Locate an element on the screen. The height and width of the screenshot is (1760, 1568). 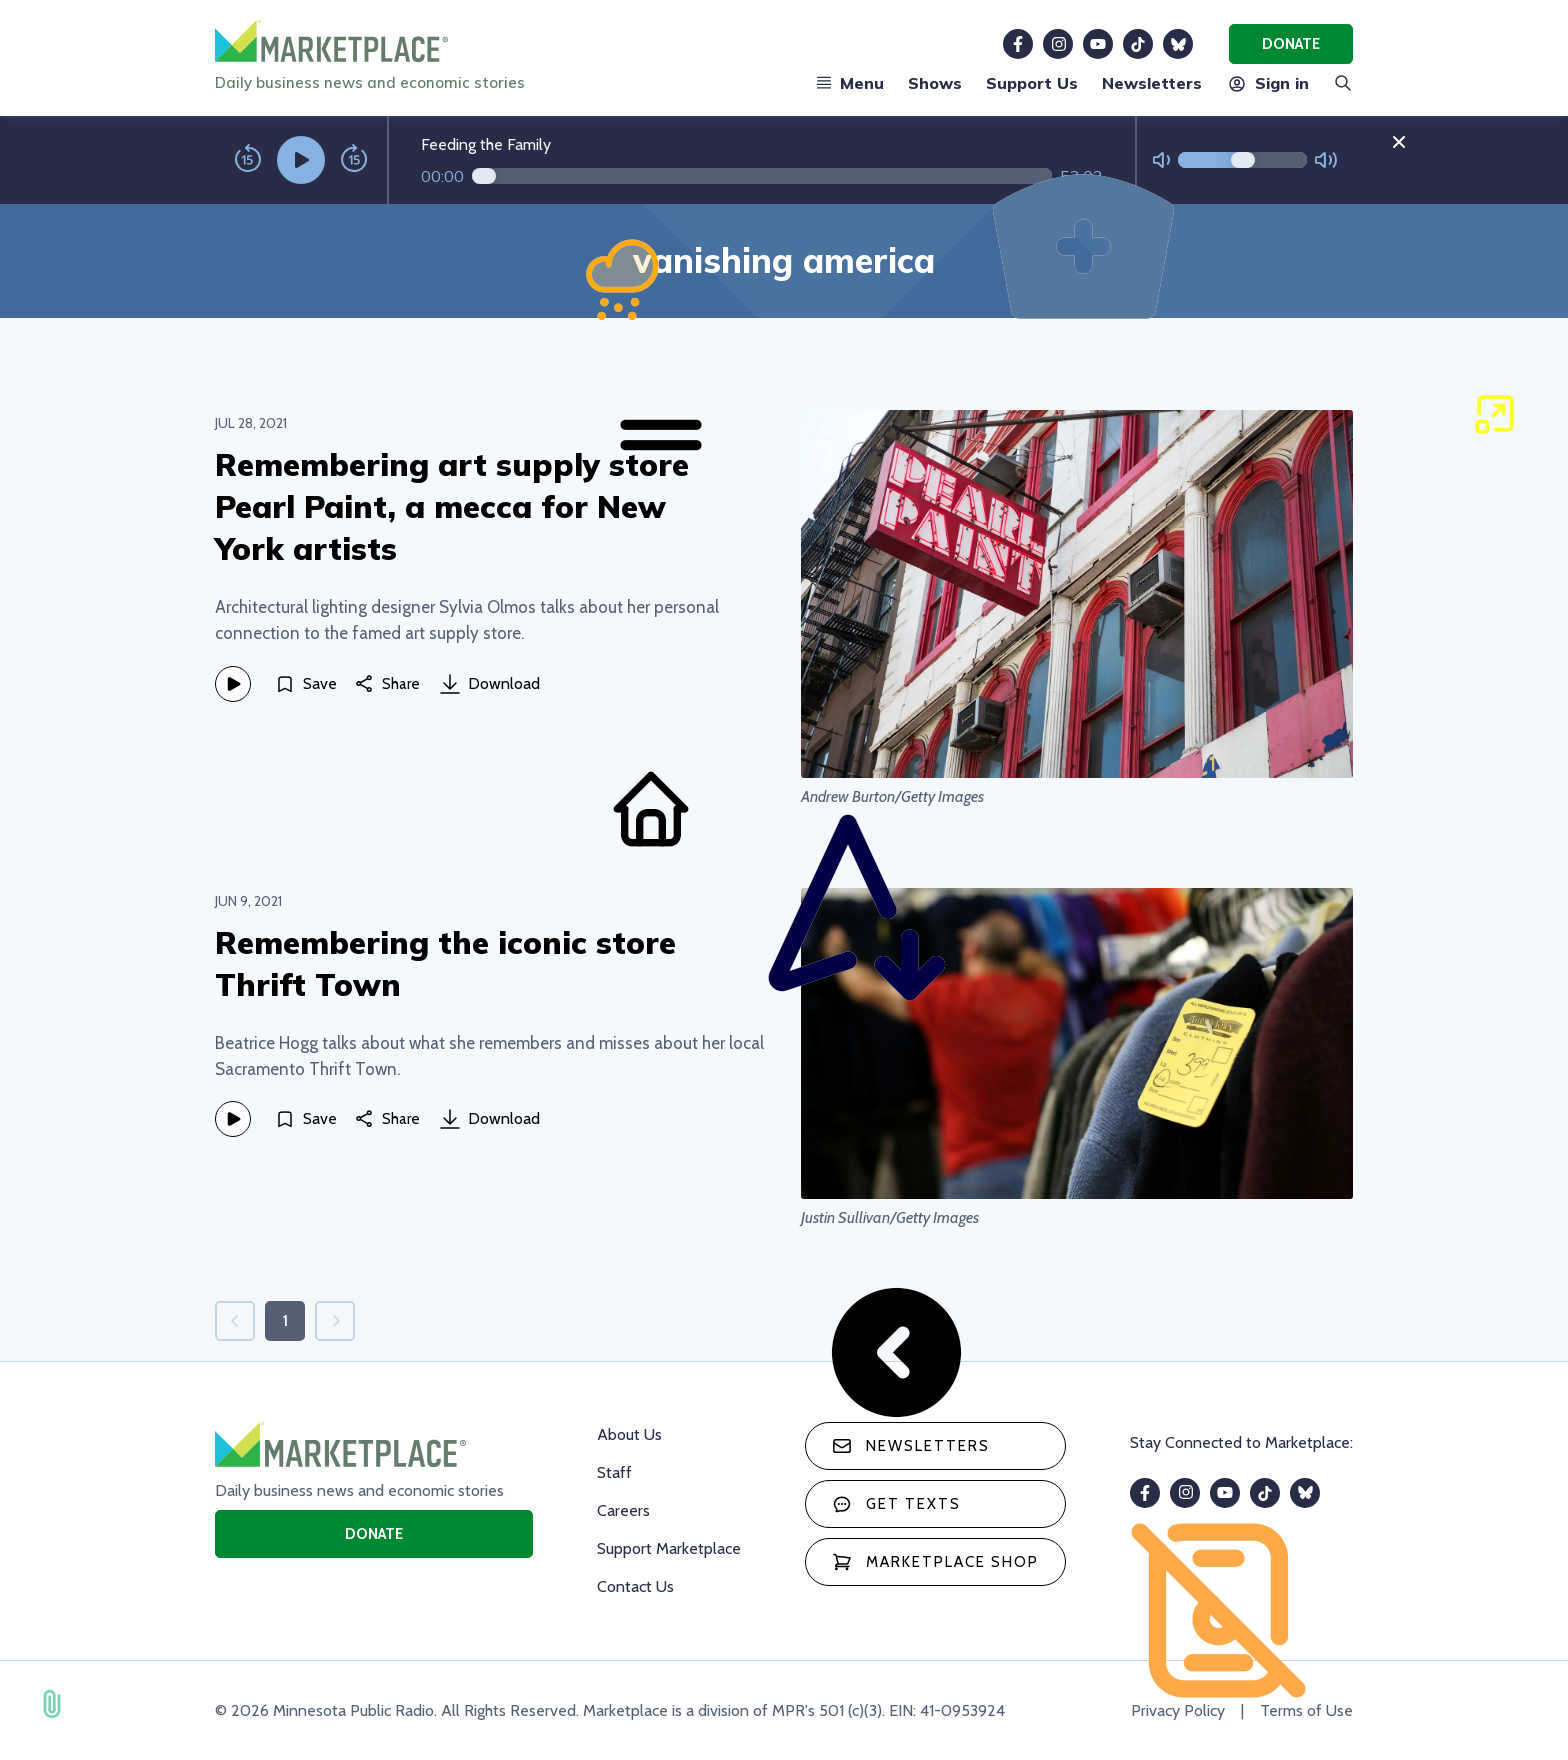
navigate downward or scroll down is located at coordinates (848, 903).